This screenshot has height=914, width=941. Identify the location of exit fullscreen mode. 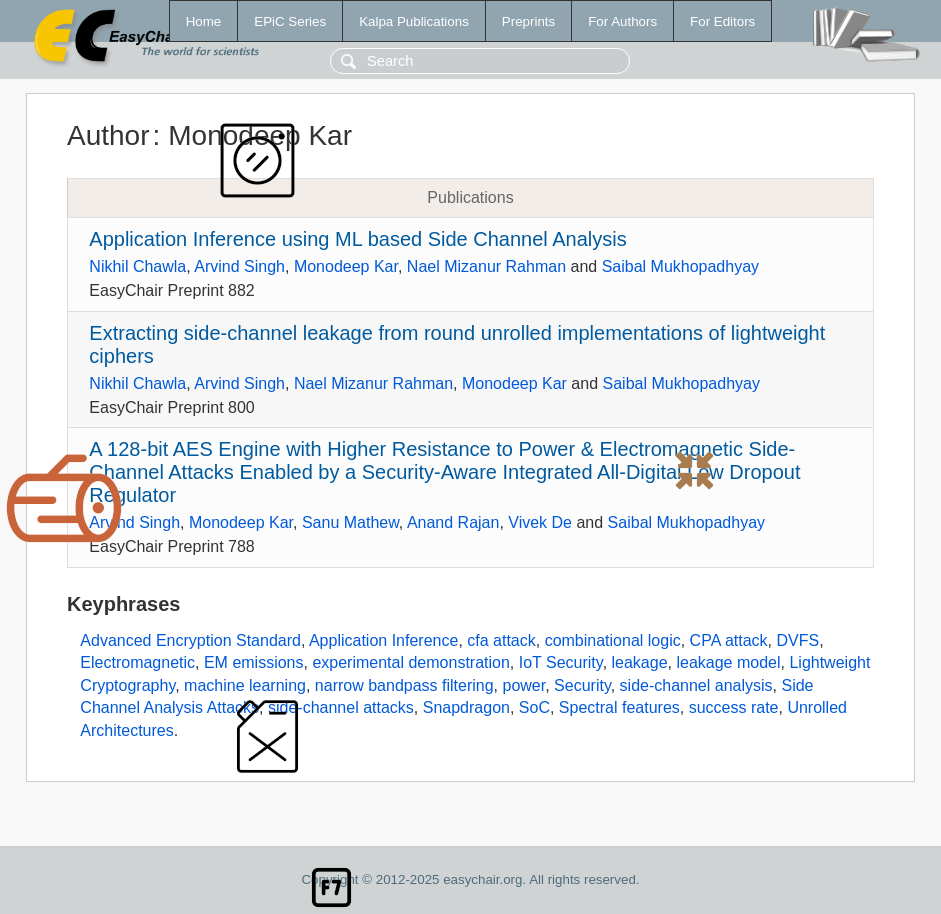
(694, 470).